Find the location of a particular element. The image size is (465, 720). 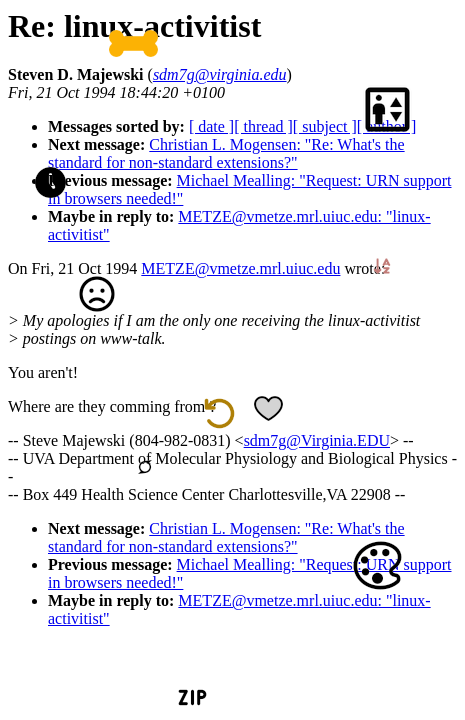

undo the last action is located at coordinates (219, 413).